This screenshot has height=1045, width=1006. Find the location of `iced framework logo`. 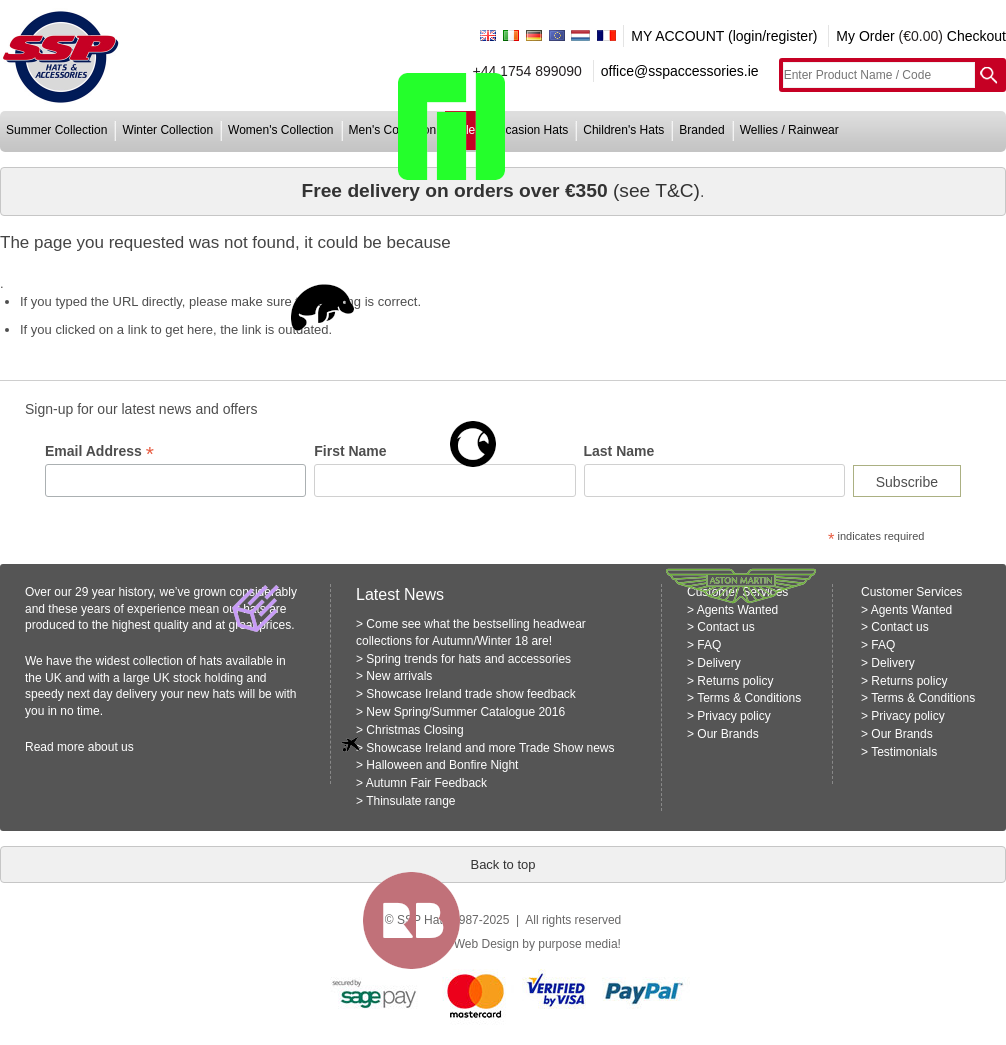

iced framework logo is located at coordinates (255, 608).